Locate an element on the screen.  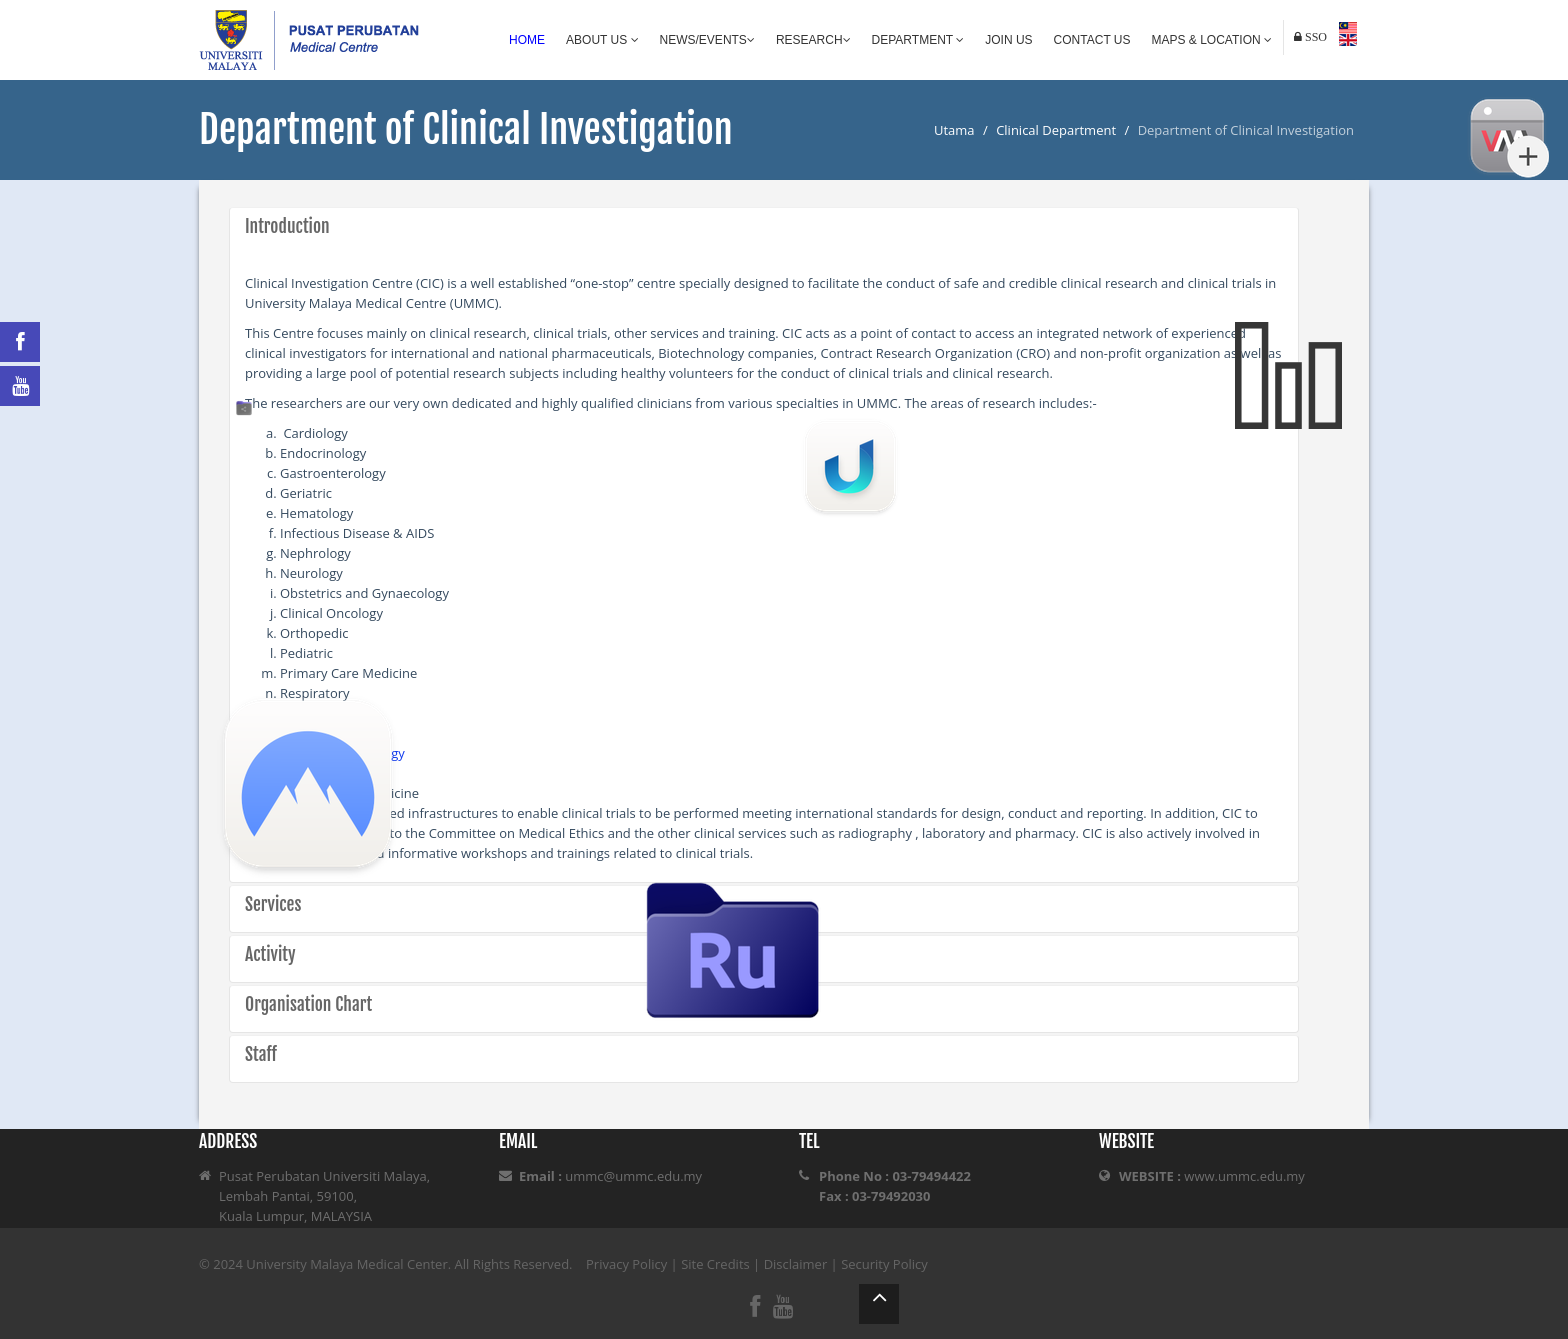
open nordvpn application is located at coordinates (308, 784).